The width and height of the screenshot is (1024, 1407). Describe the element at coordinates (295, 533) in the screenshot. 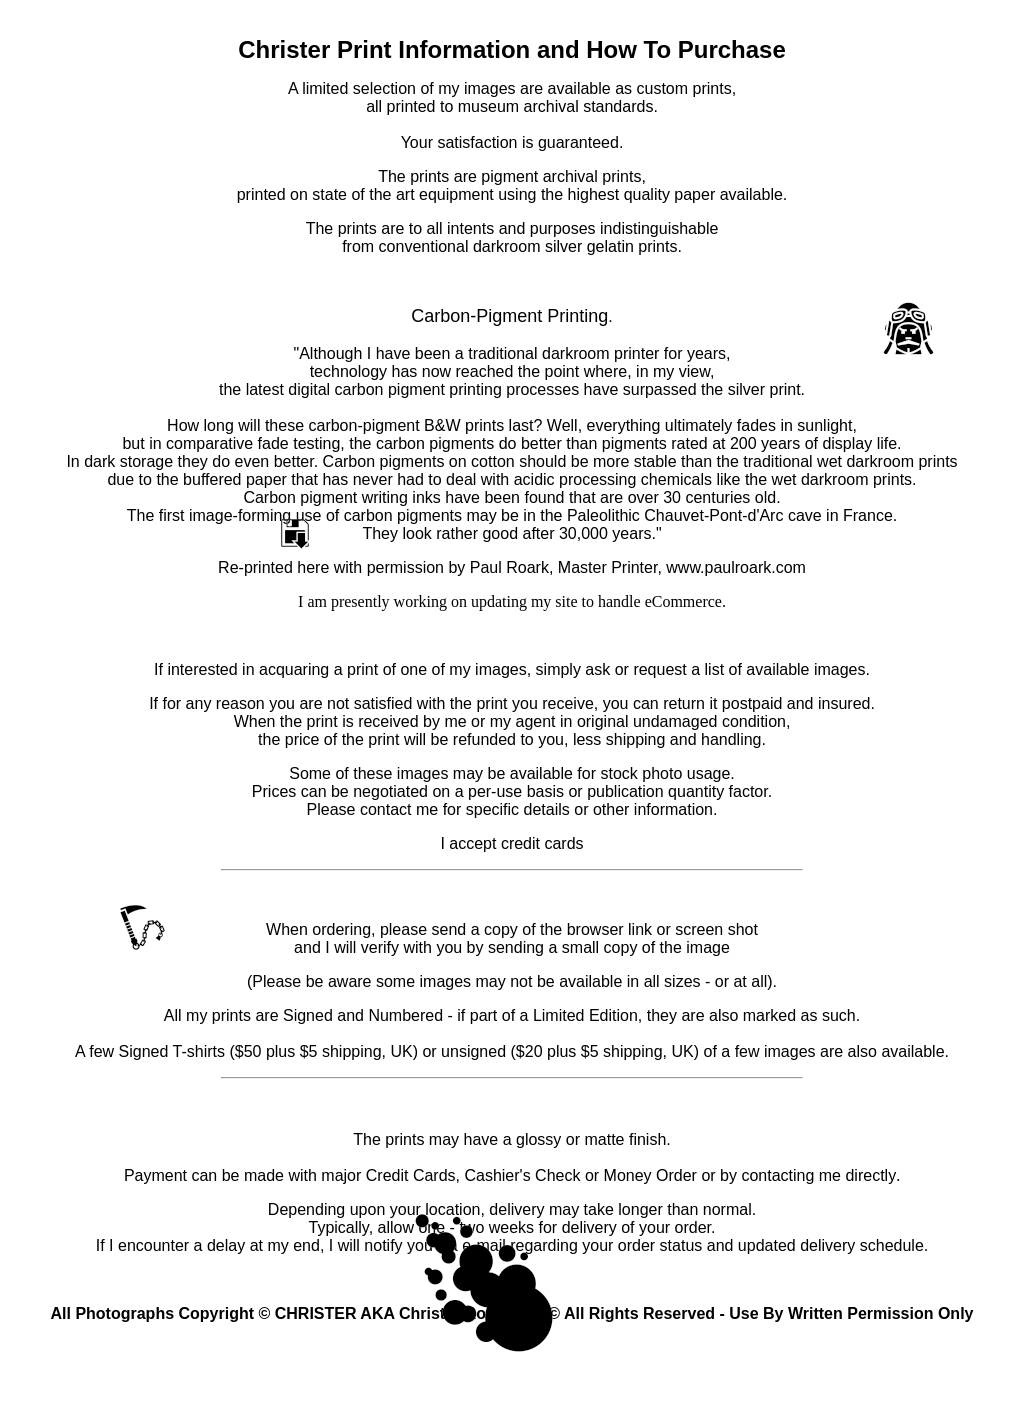

I see `load a saved game or file` at that location.